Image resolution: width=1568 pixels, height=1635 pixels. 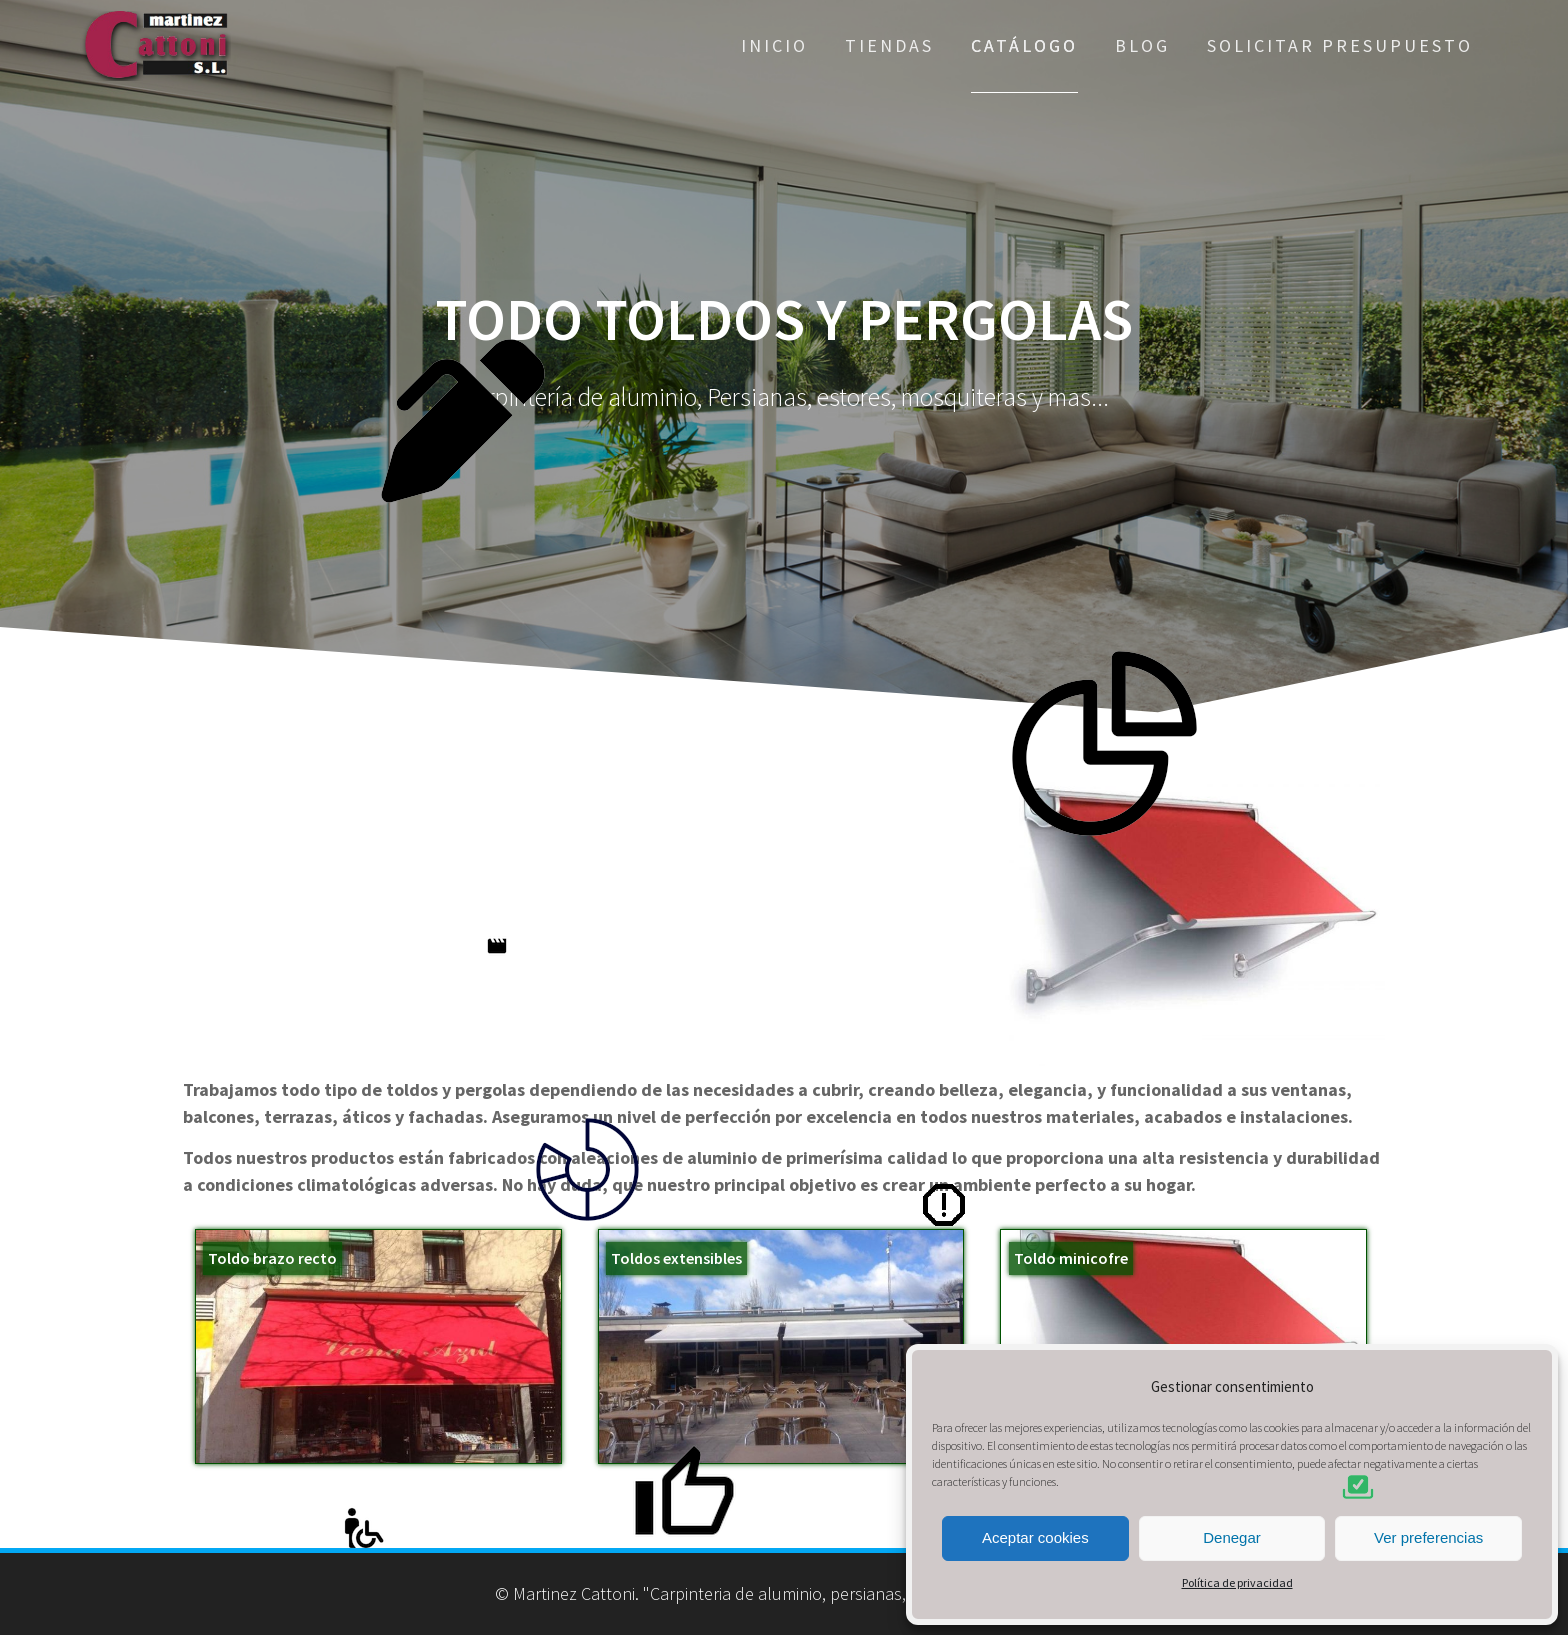 I want to click on edit or modify content, so click(x=463, y=421).